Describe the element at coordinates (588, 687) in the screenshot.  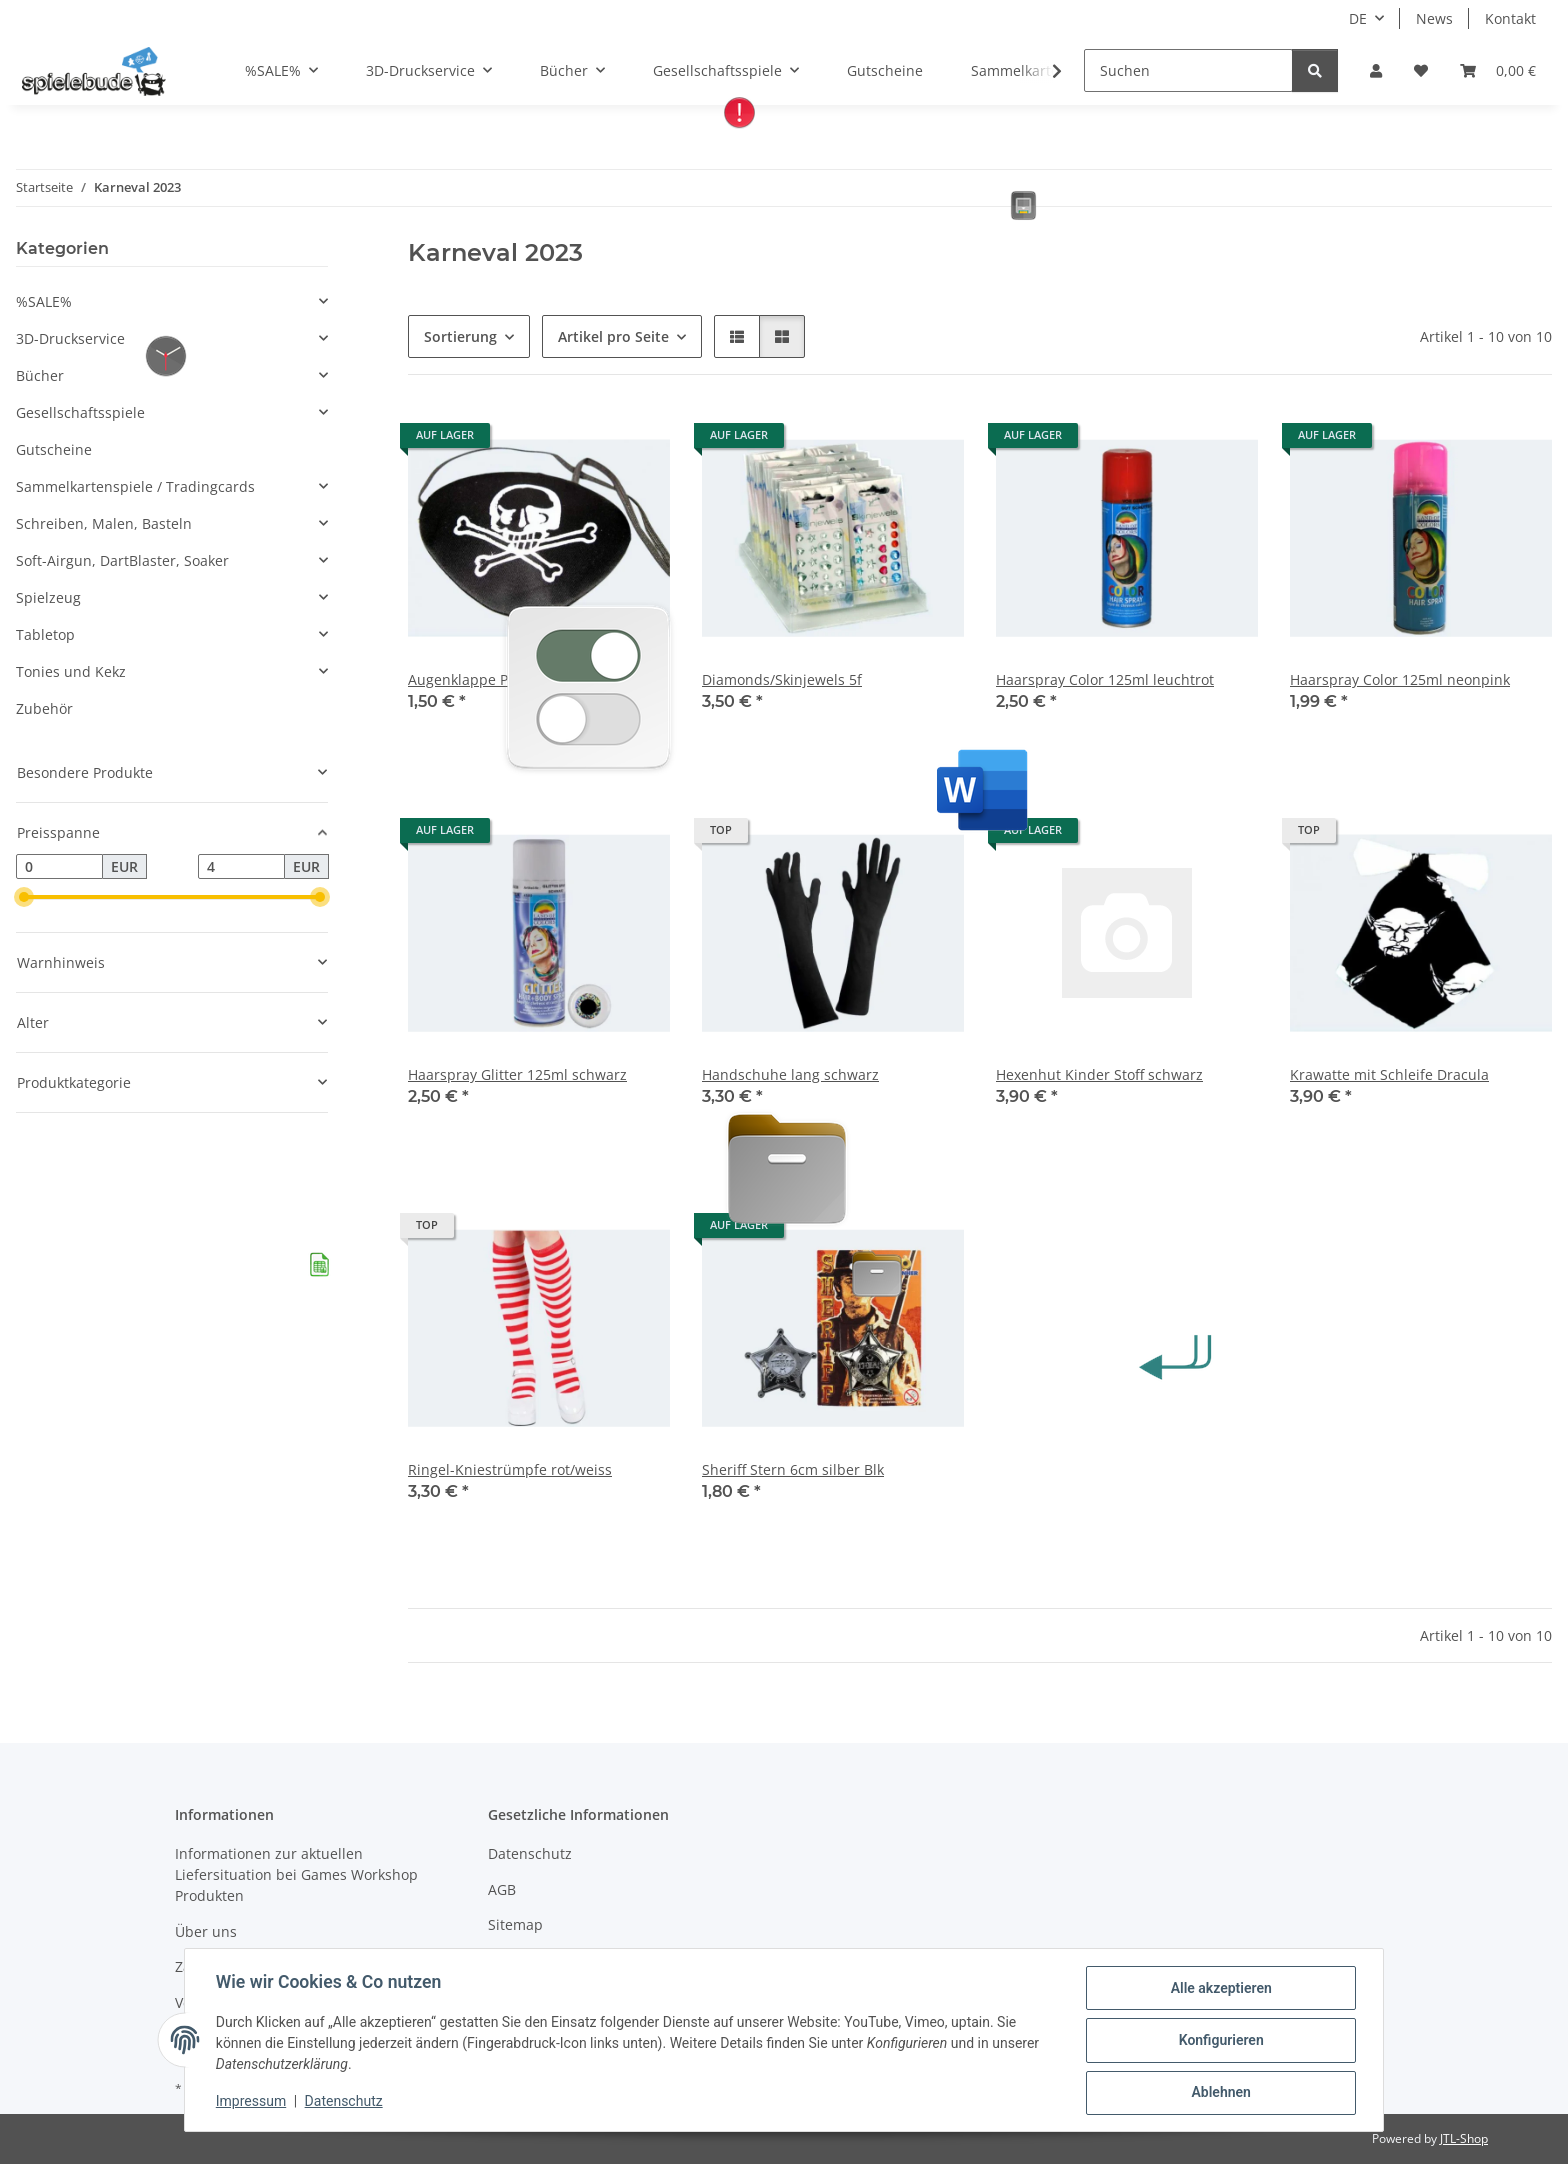
I see `open gnome tweaks to customize desktop settings` at that location.